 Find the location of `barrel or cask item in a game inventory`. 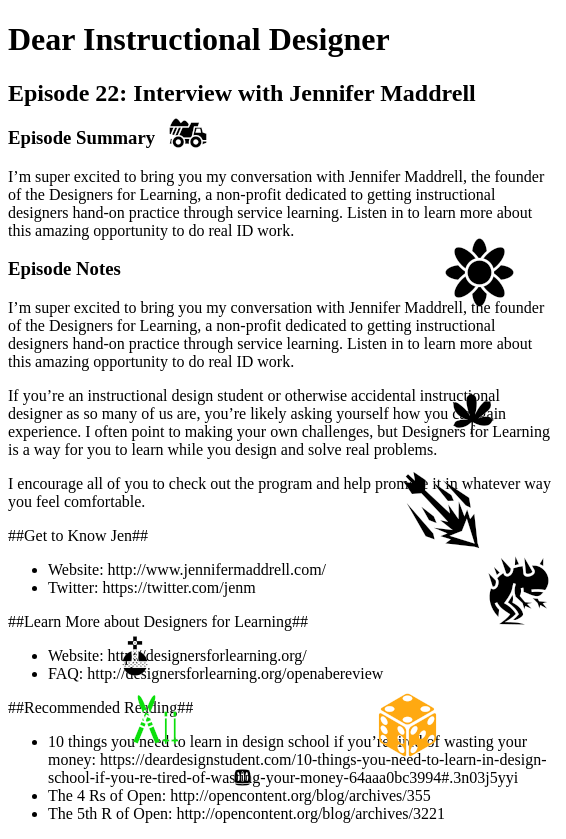

barrel or cask item in a game inventory is located at coordinates (242, 777).